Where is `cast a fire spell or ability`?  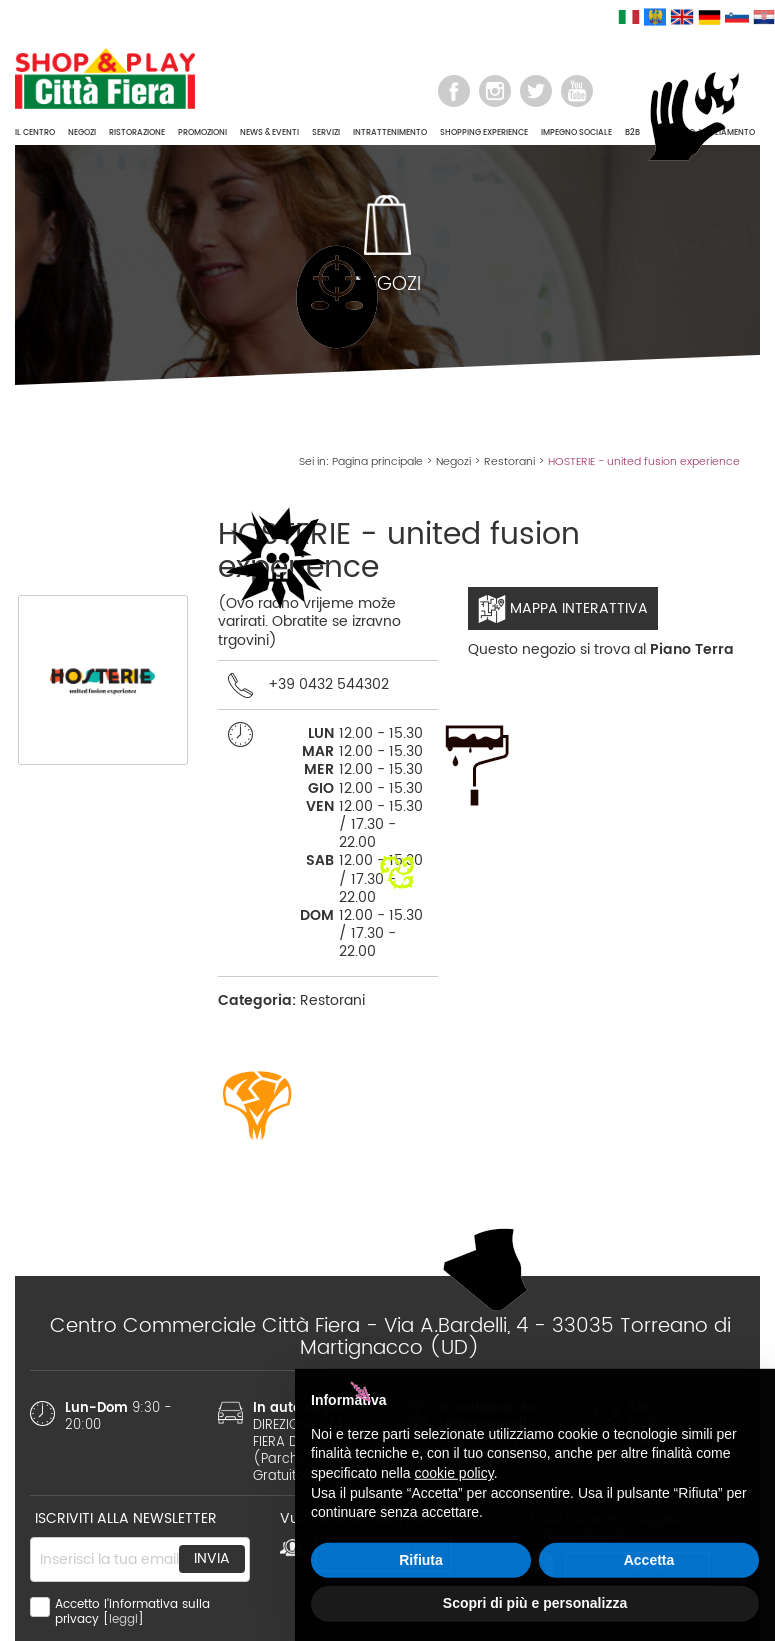 cast a fire spell or ability is located at coordinates (694, 114).